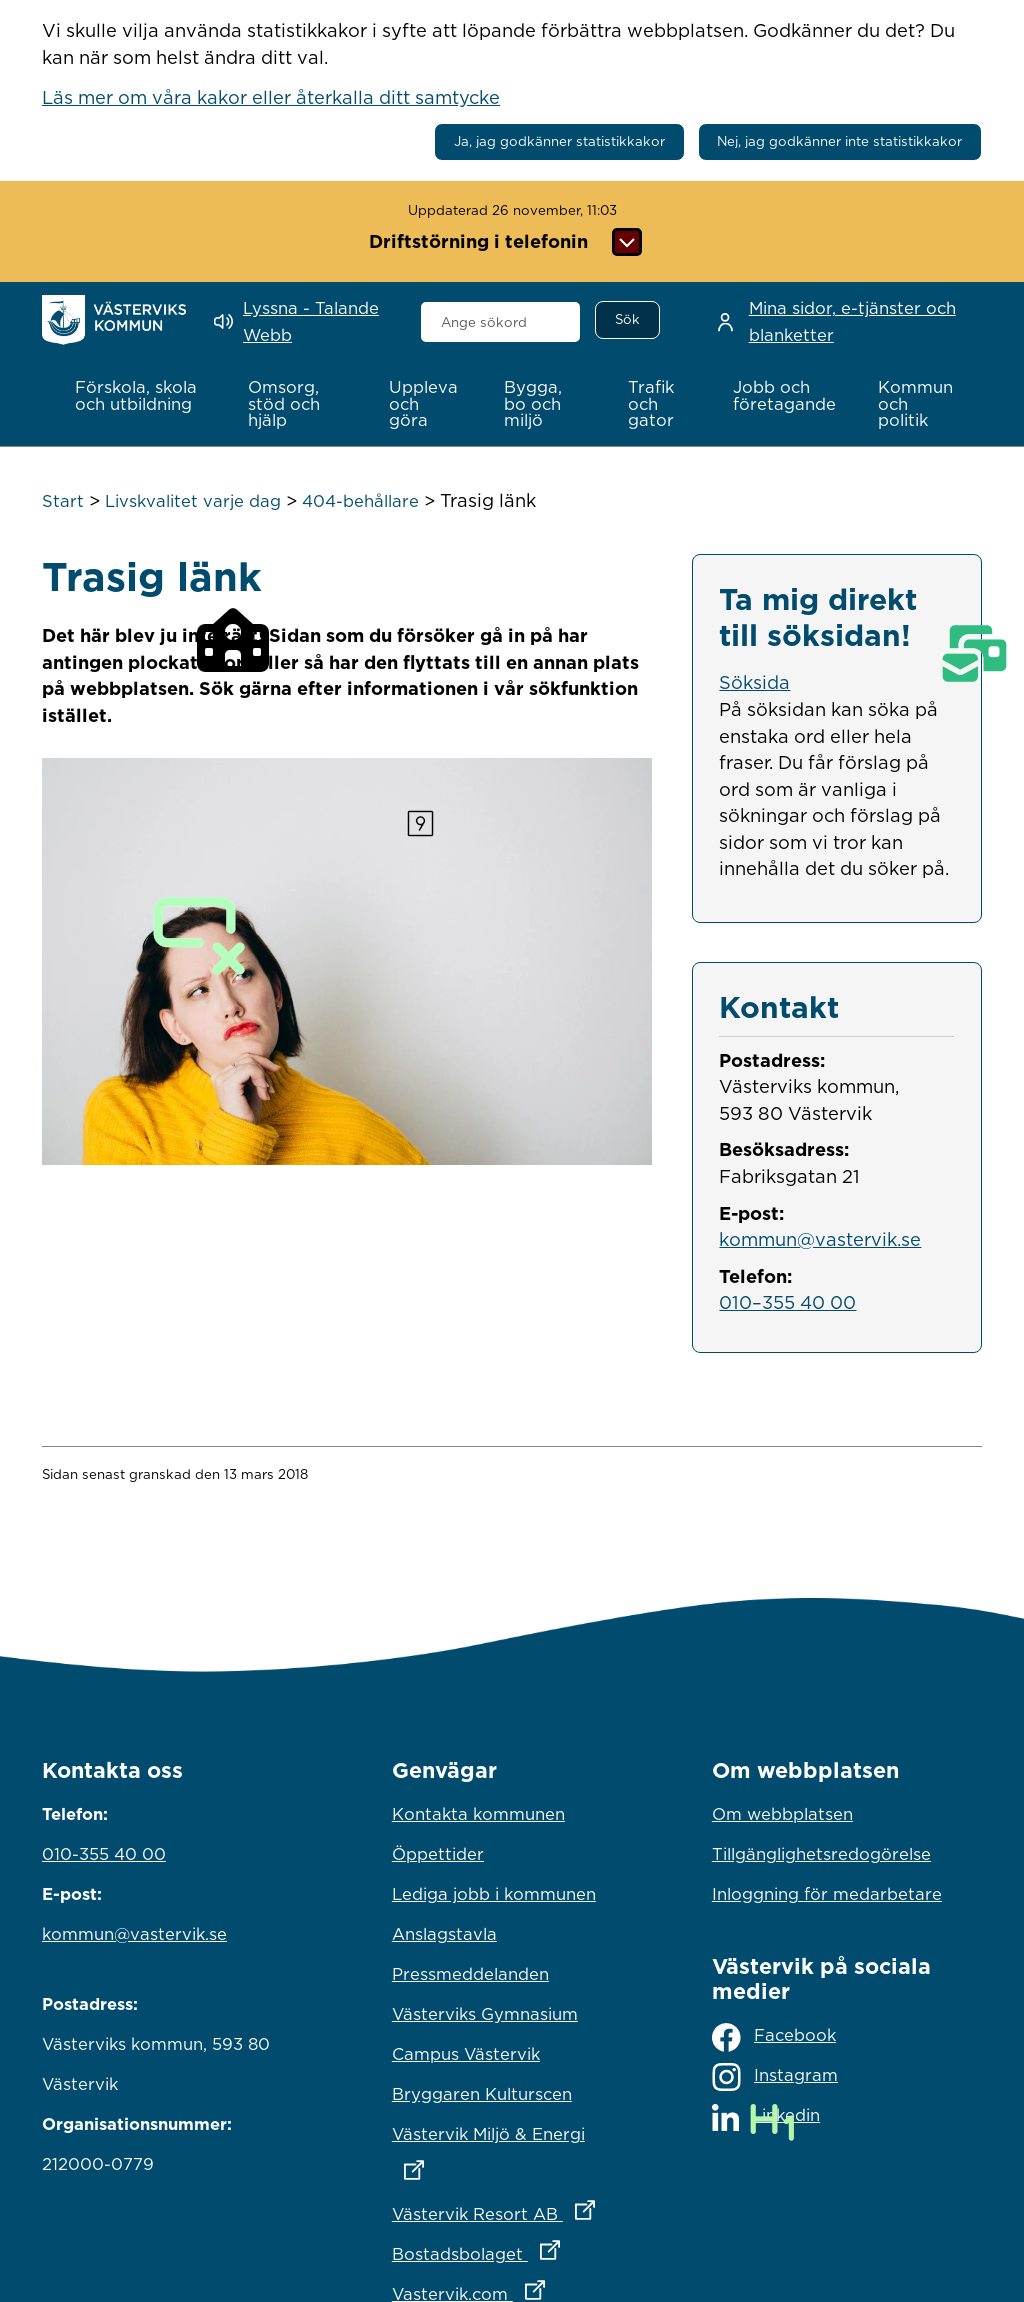  Describe the element at coordinates (771, 2121) in the screenshot. I see `format text as heading level 1` at that location.